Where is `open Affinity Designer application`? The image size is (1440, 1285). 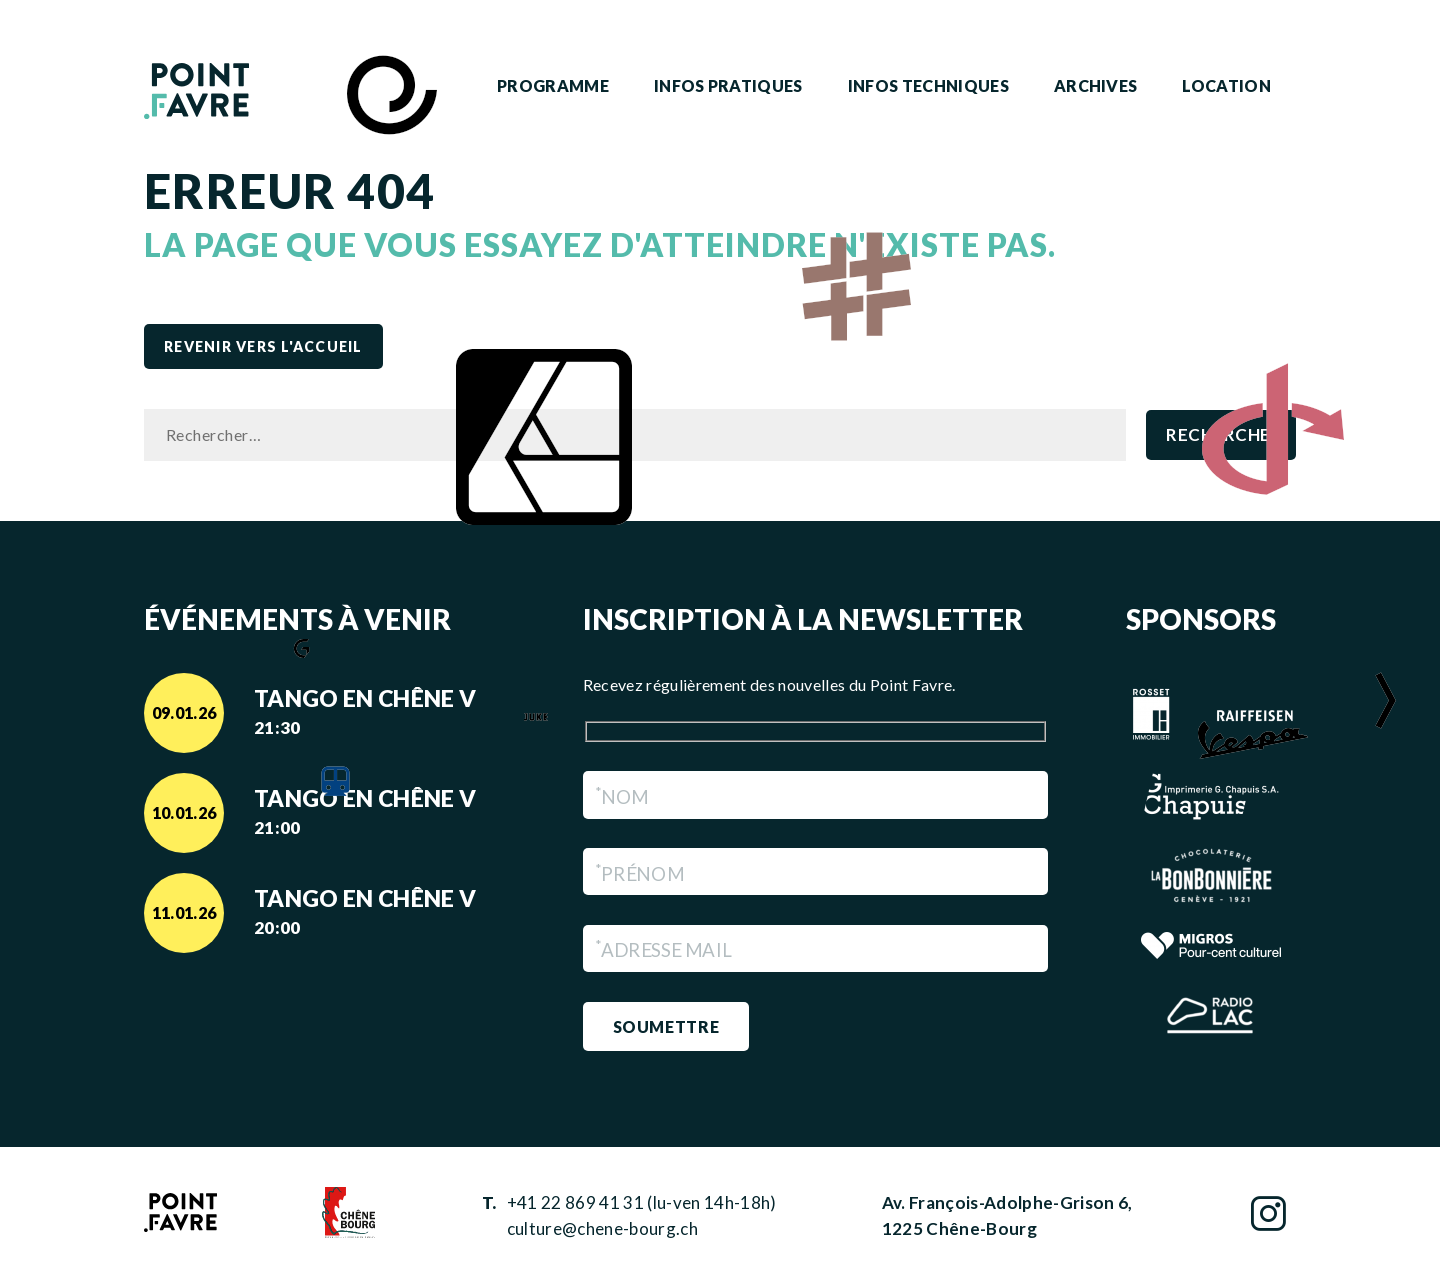
open Affinity Designer application is located at coordinates (544, 437).